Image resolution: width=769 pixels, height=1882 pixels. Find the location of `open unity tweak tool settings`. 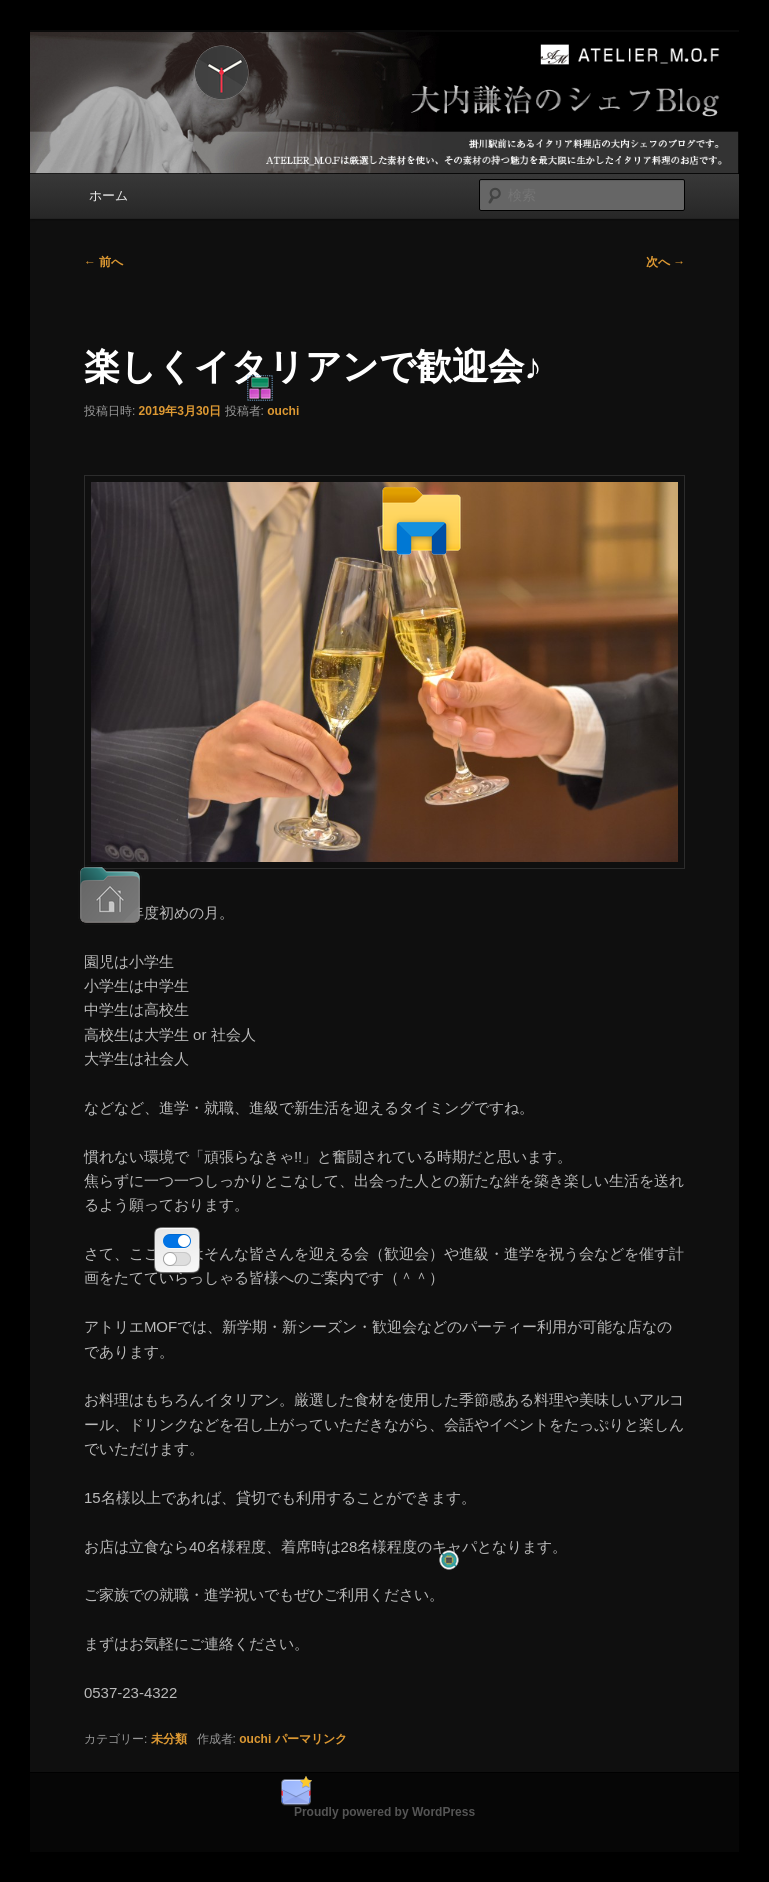

open unity tweak tool settings is located at coordinates (177, 1250).